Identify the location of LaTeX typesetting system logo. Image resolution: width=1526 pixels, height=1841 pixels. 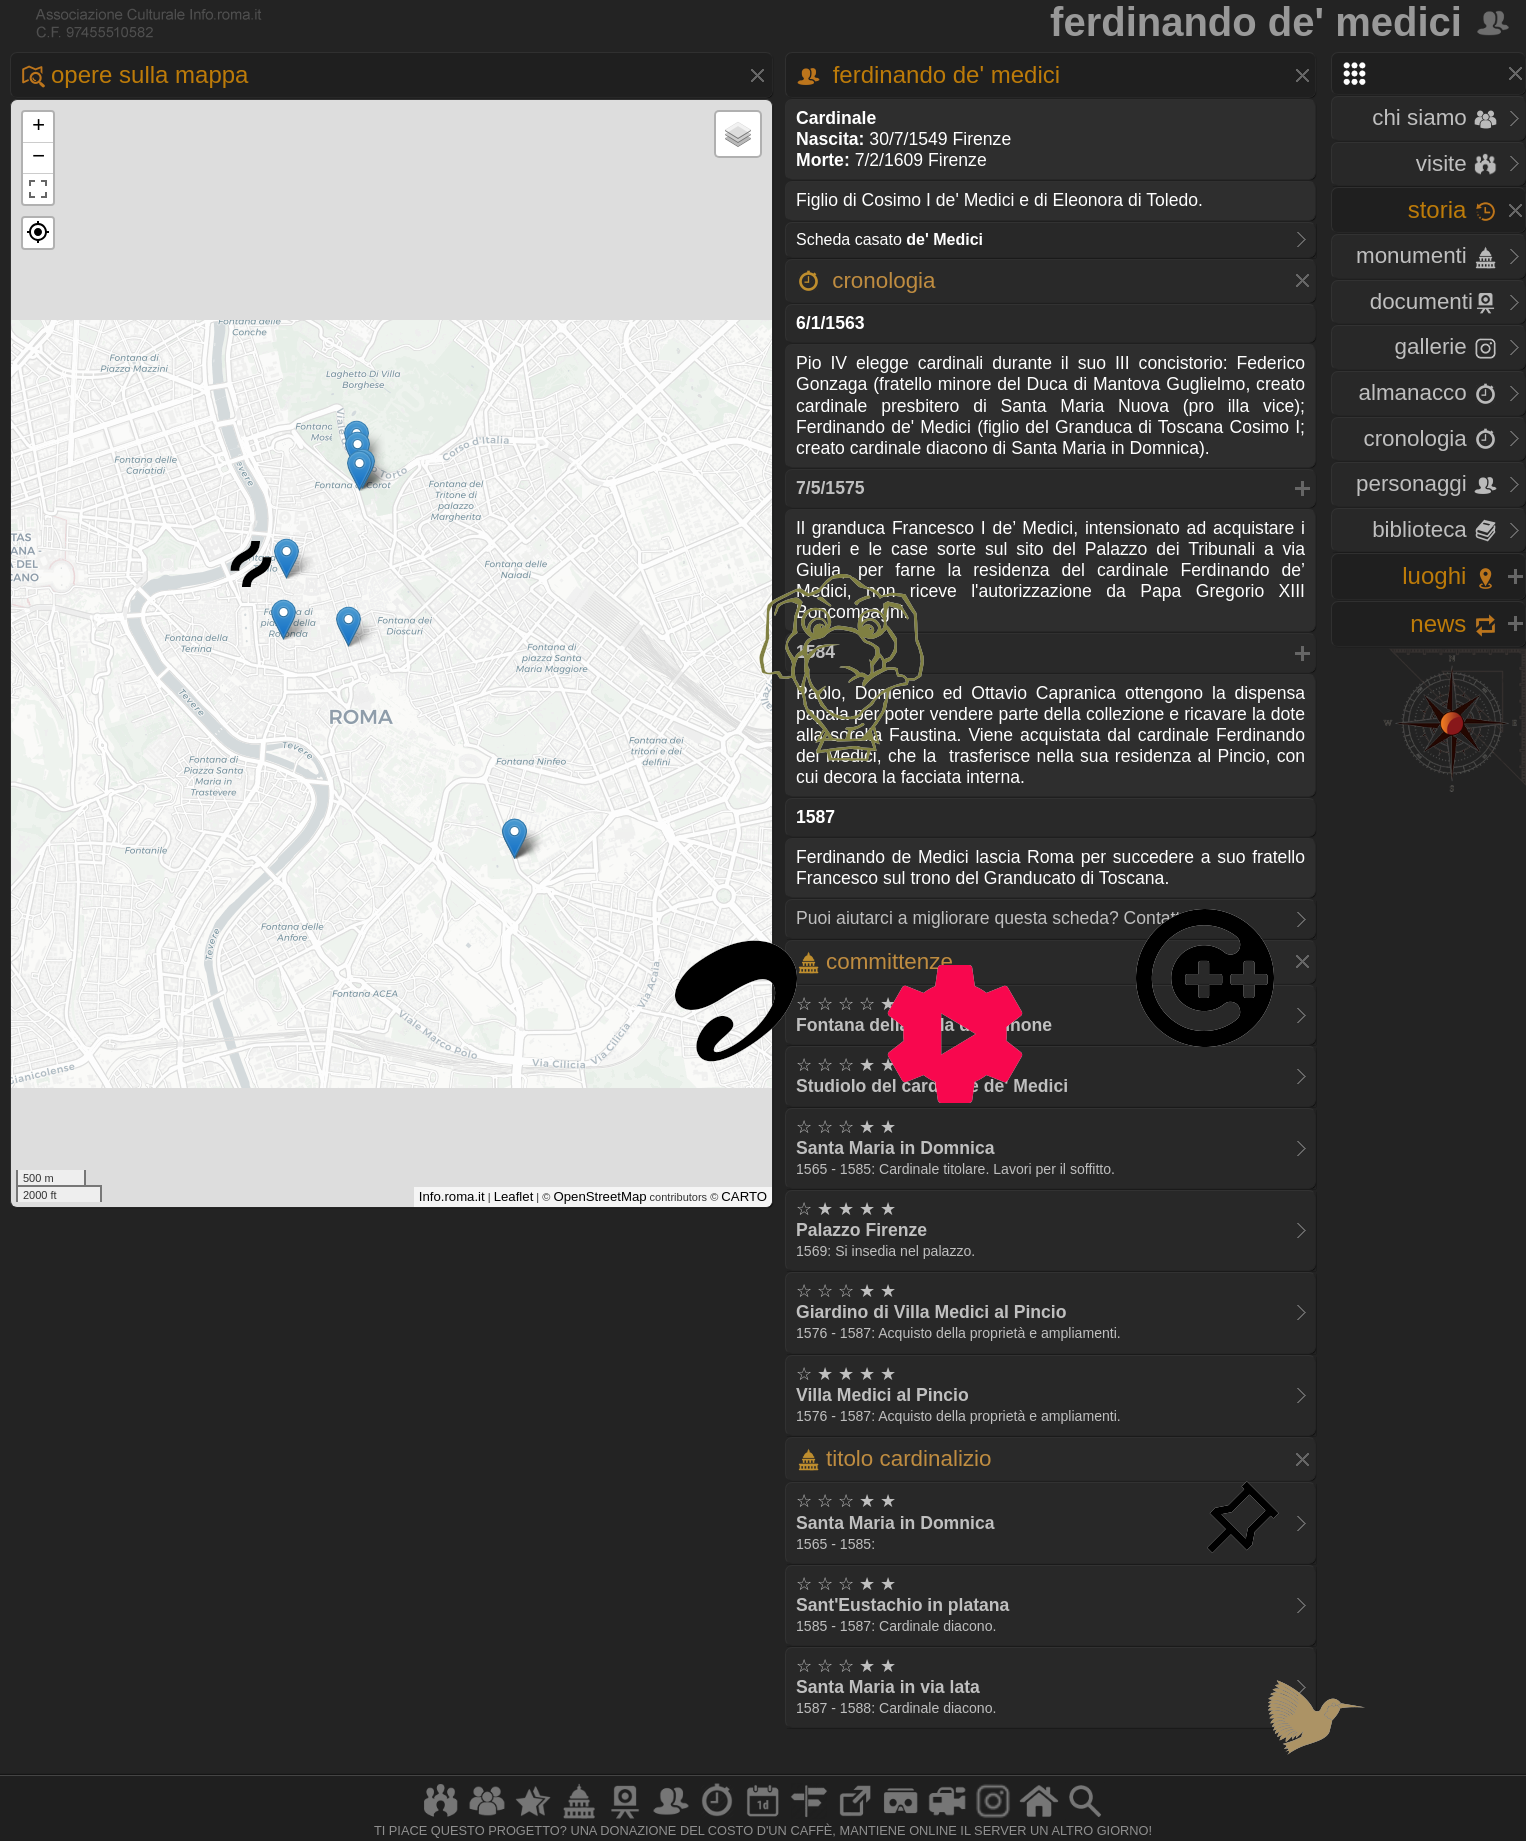
(1316, 1717).